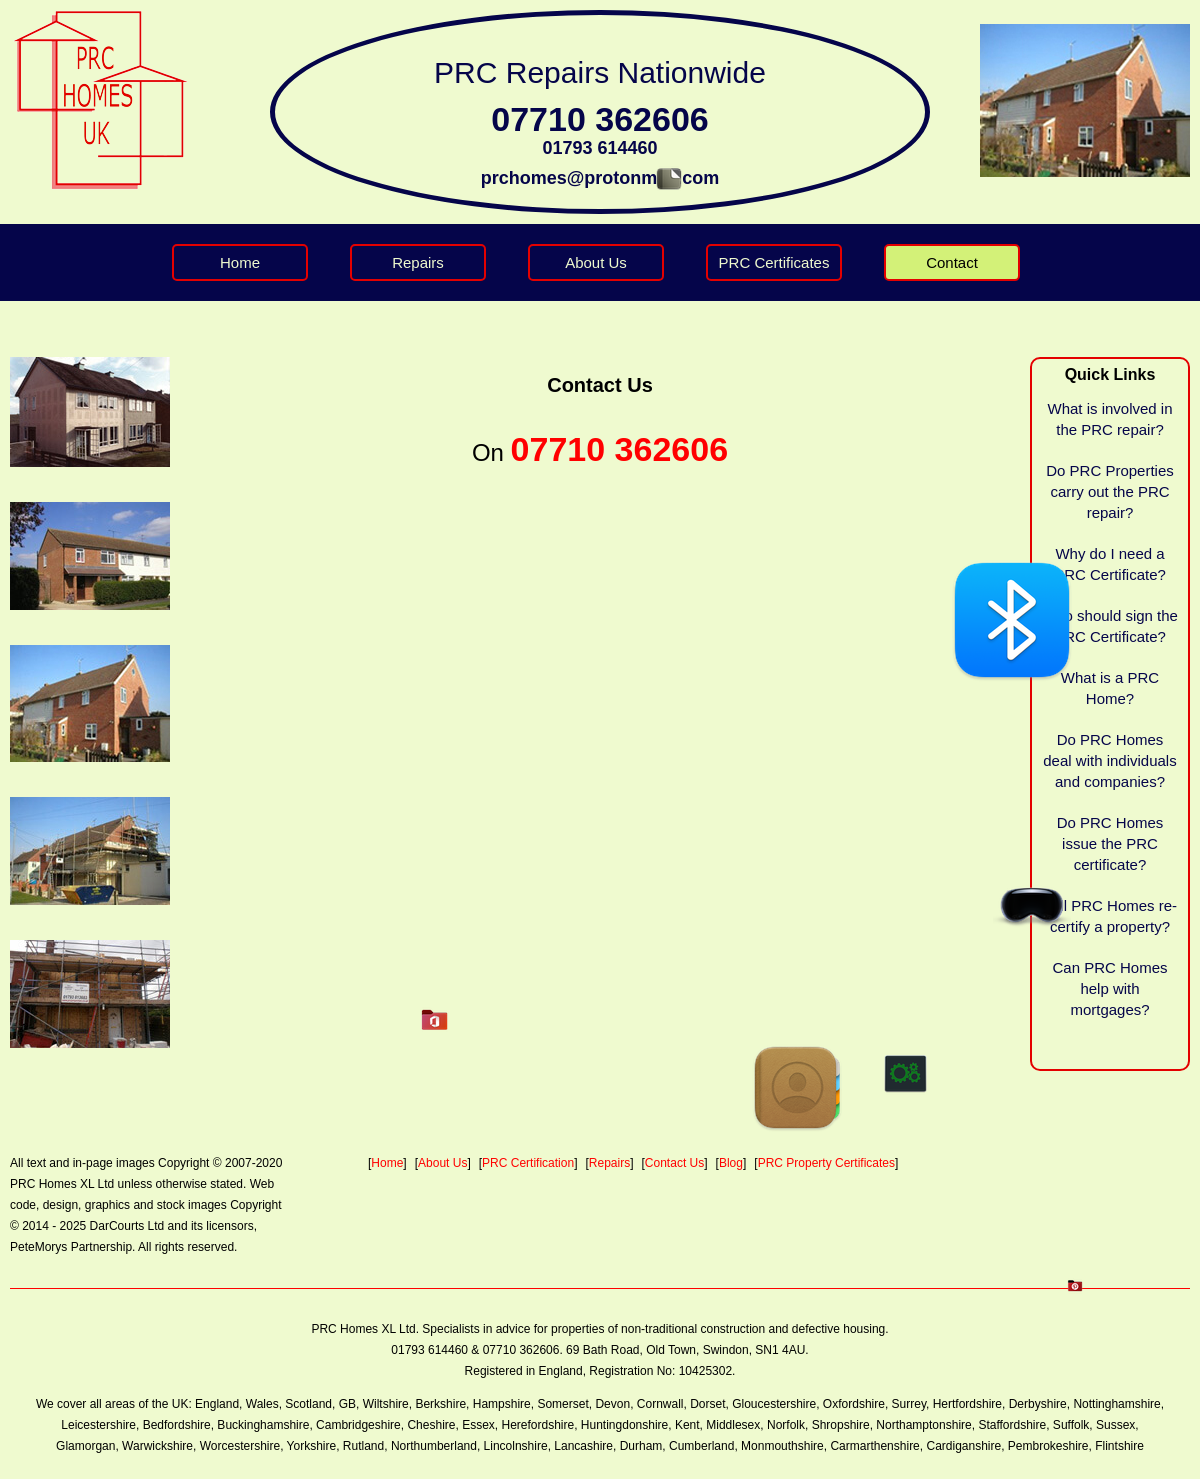  What do you see at coordinates (434, 1020) in the screenshot?
I see `open microsoft office documents folder` at bounding box center [434, 1020].